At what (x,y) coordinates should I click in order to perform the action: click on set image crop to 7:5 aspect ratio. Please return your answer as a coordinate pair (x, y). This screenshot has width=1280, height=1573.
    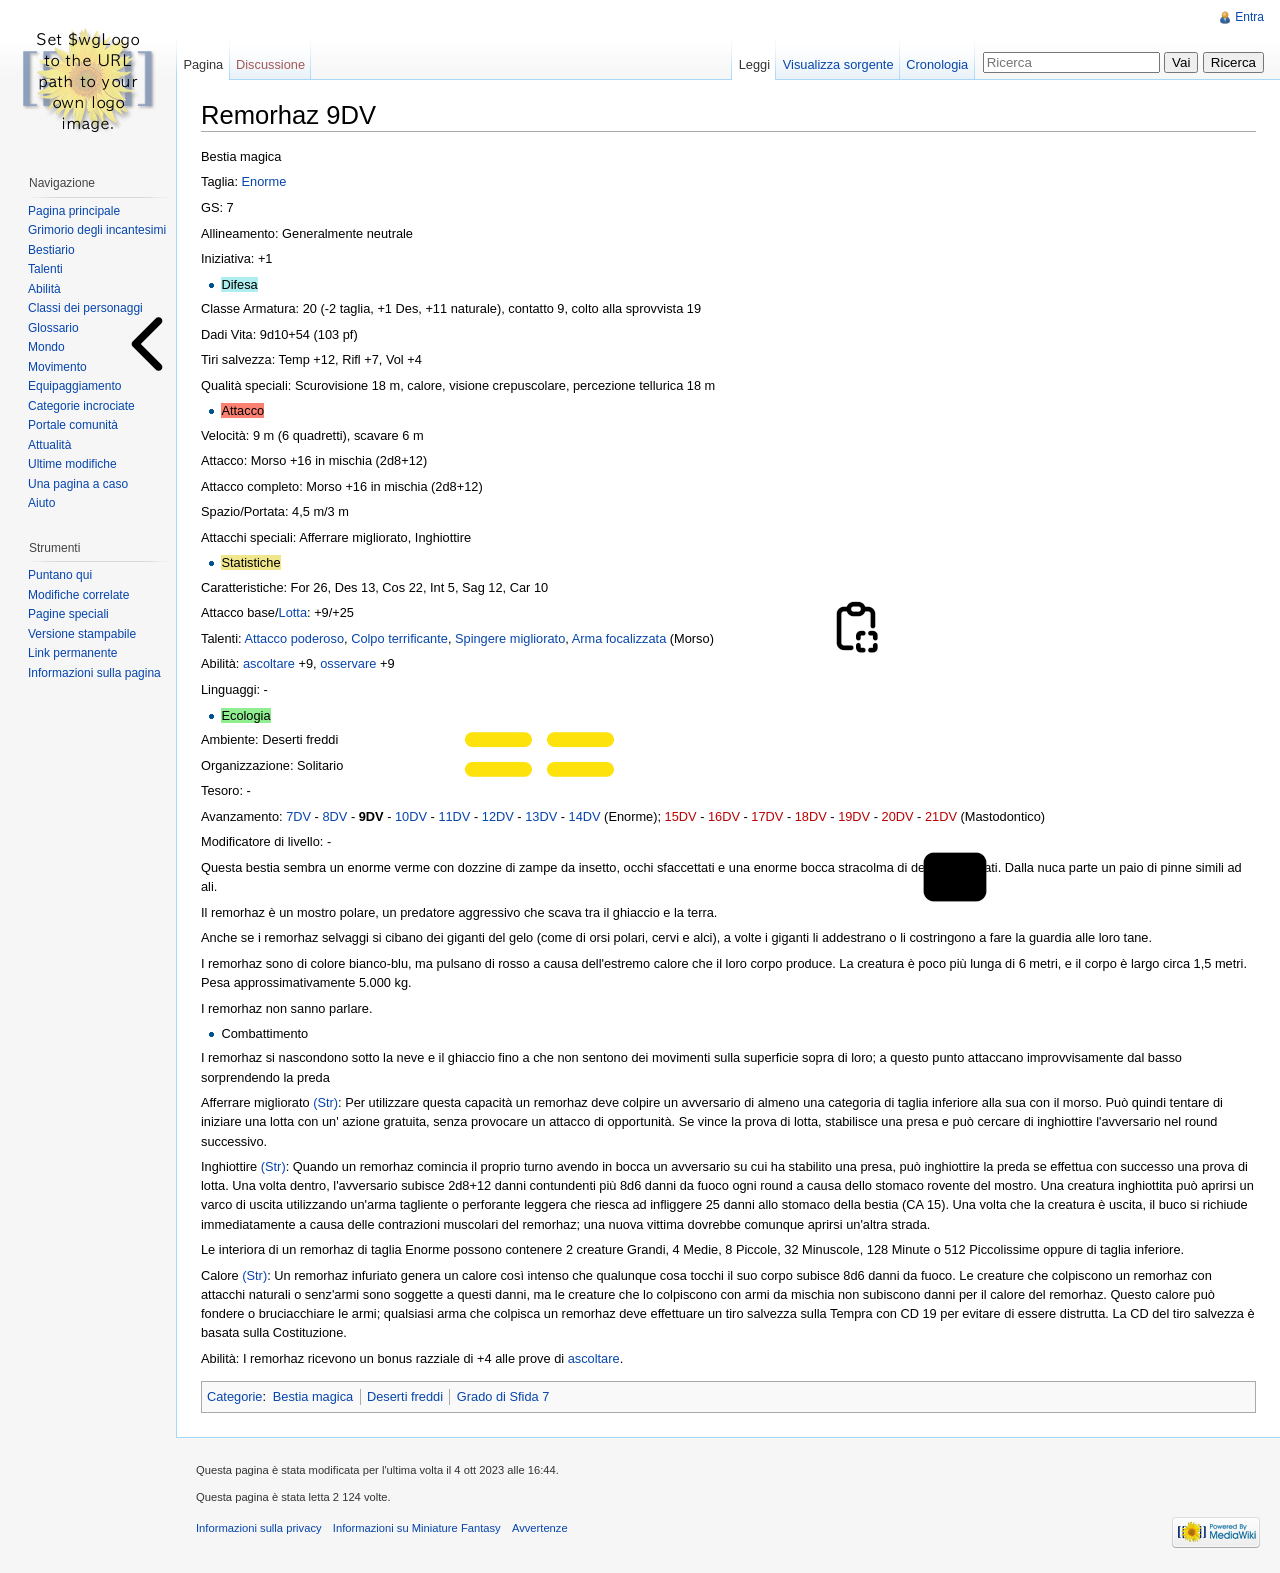
    Looking at the image, I should click on (955, 877).